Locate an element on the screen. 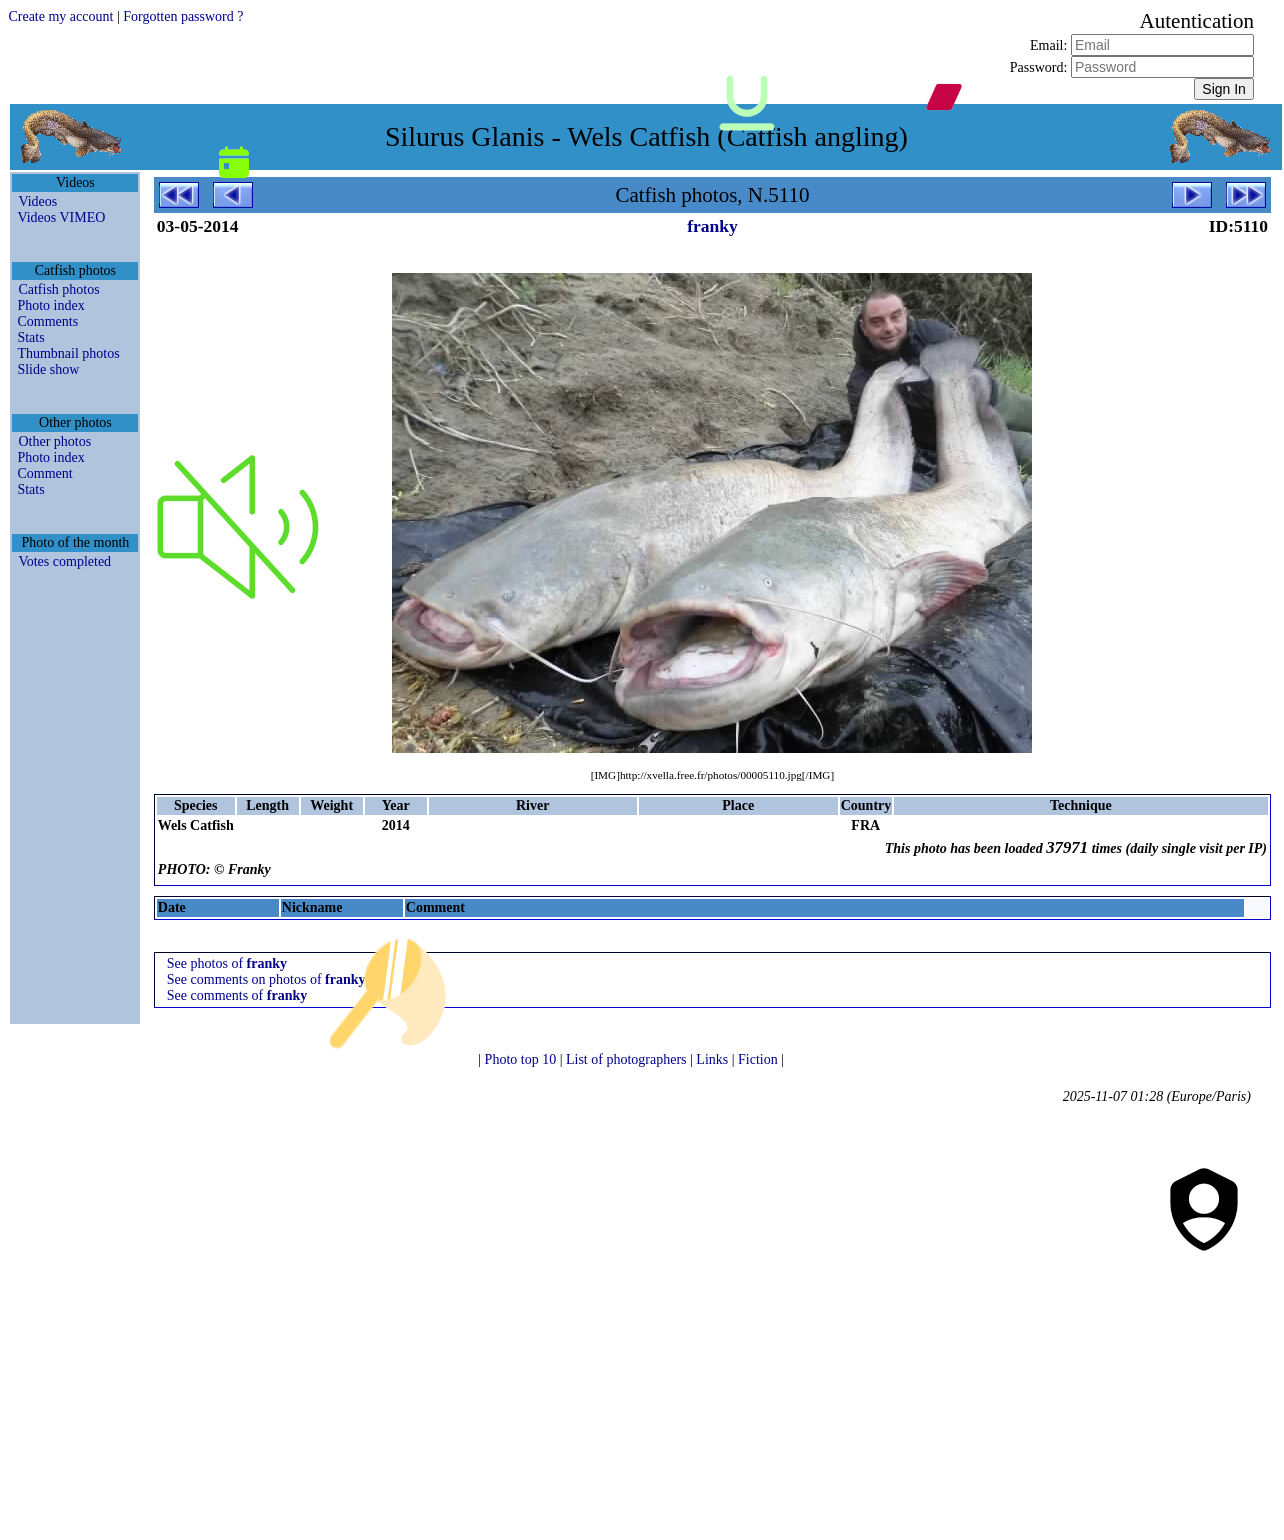 This screenshot has width=1284, height=1540. insert a parallelogram shape is located at coordinates (944, 97).